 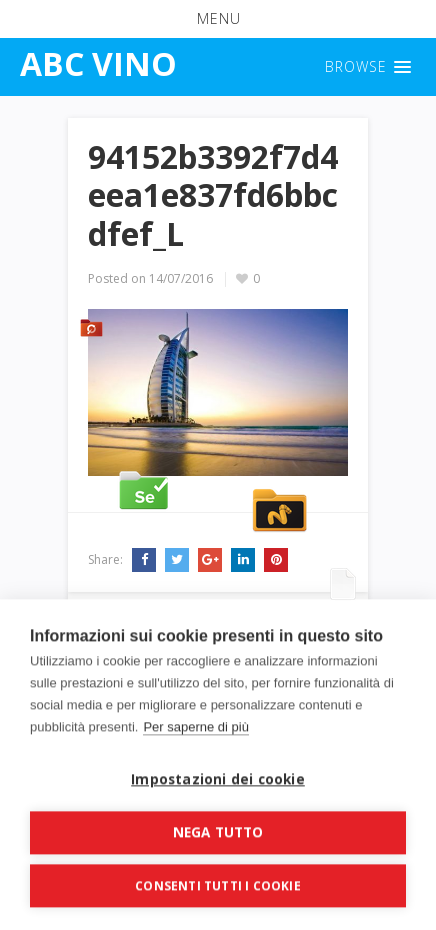 I want to click on open amd storemi application folder, so click(x=91, y=328).